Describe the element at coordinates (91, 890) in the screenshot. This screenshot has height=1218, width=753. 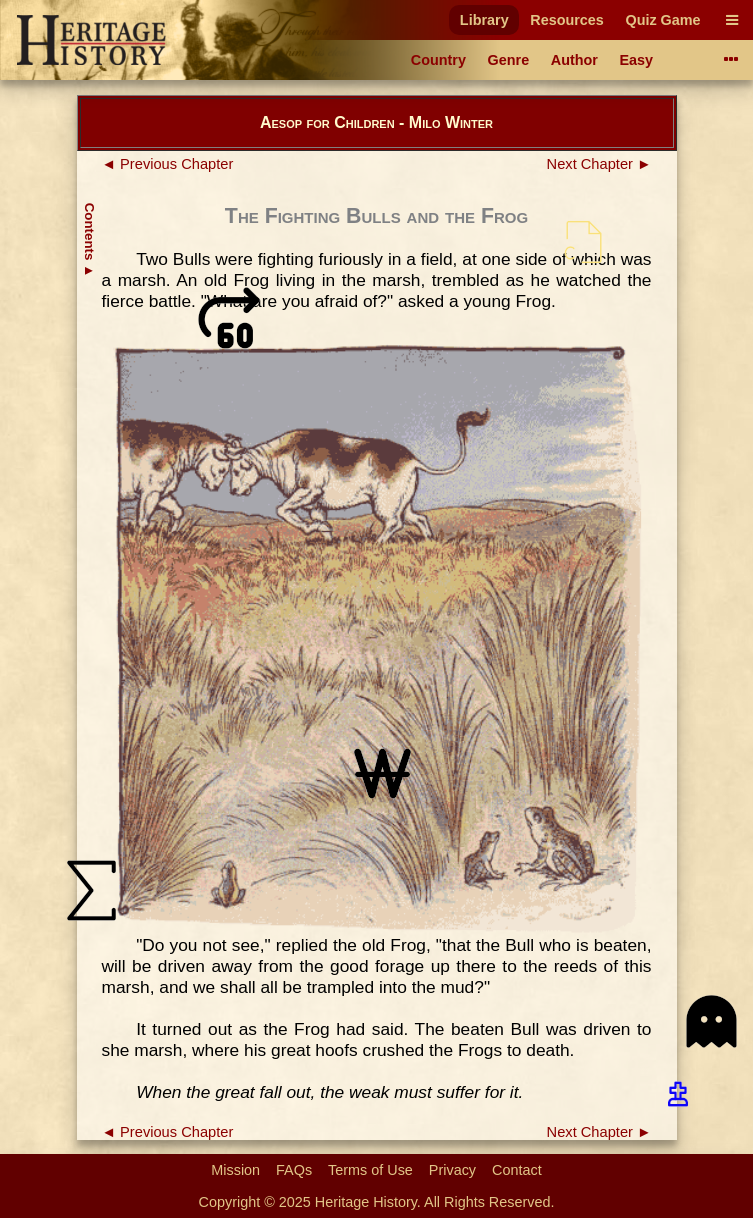
I see `calculate sum or total` at that location.